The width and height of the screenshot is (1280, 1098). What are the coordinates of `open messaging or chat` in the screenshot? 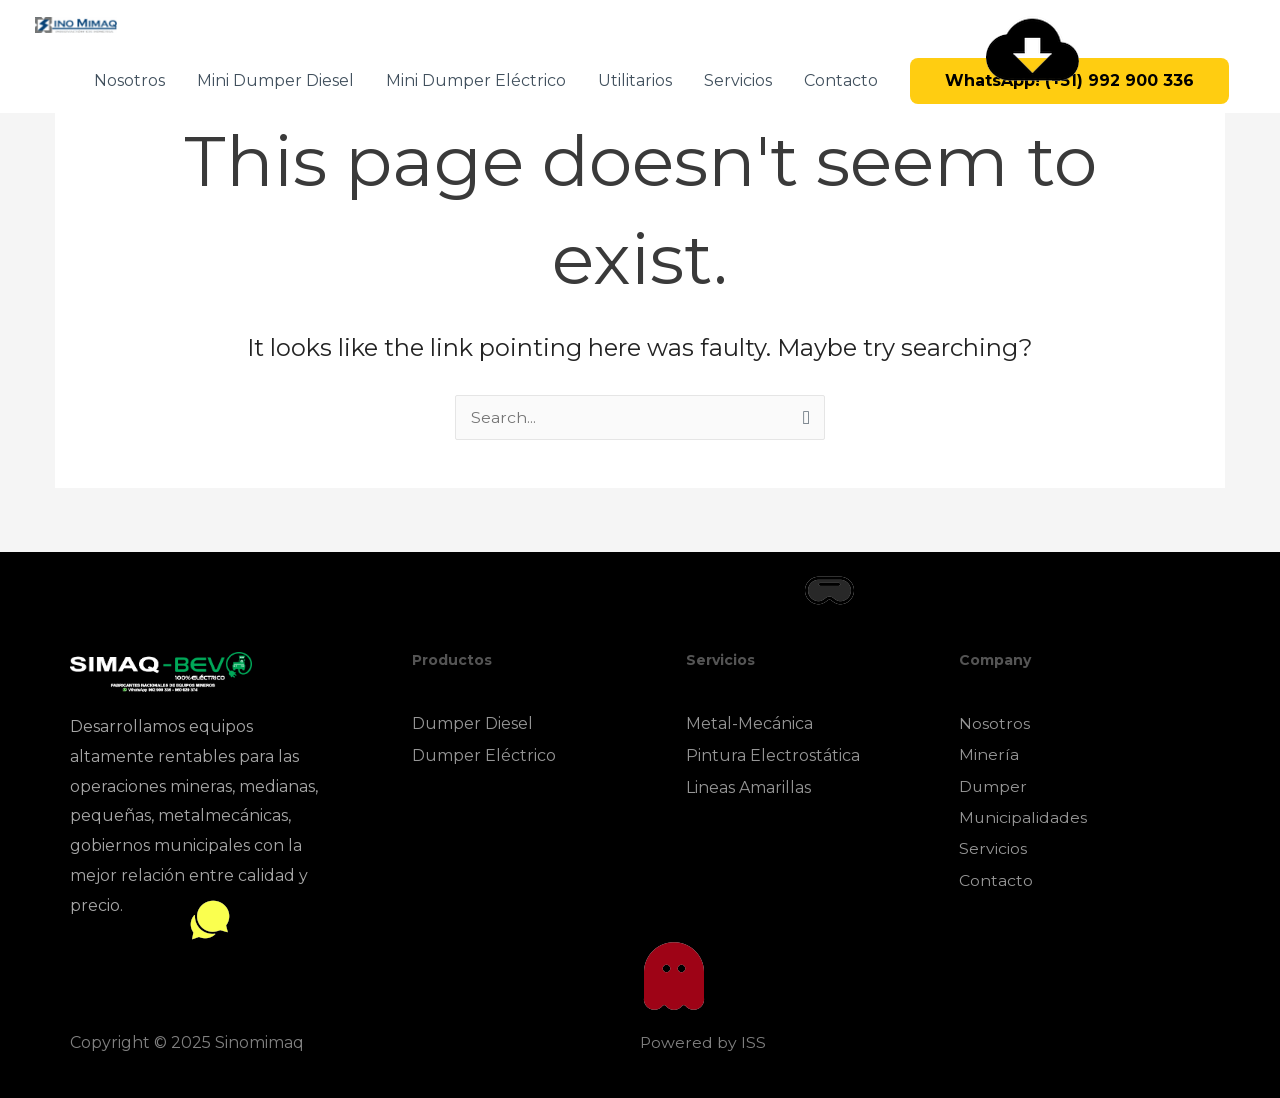 It's located at (210, 920).